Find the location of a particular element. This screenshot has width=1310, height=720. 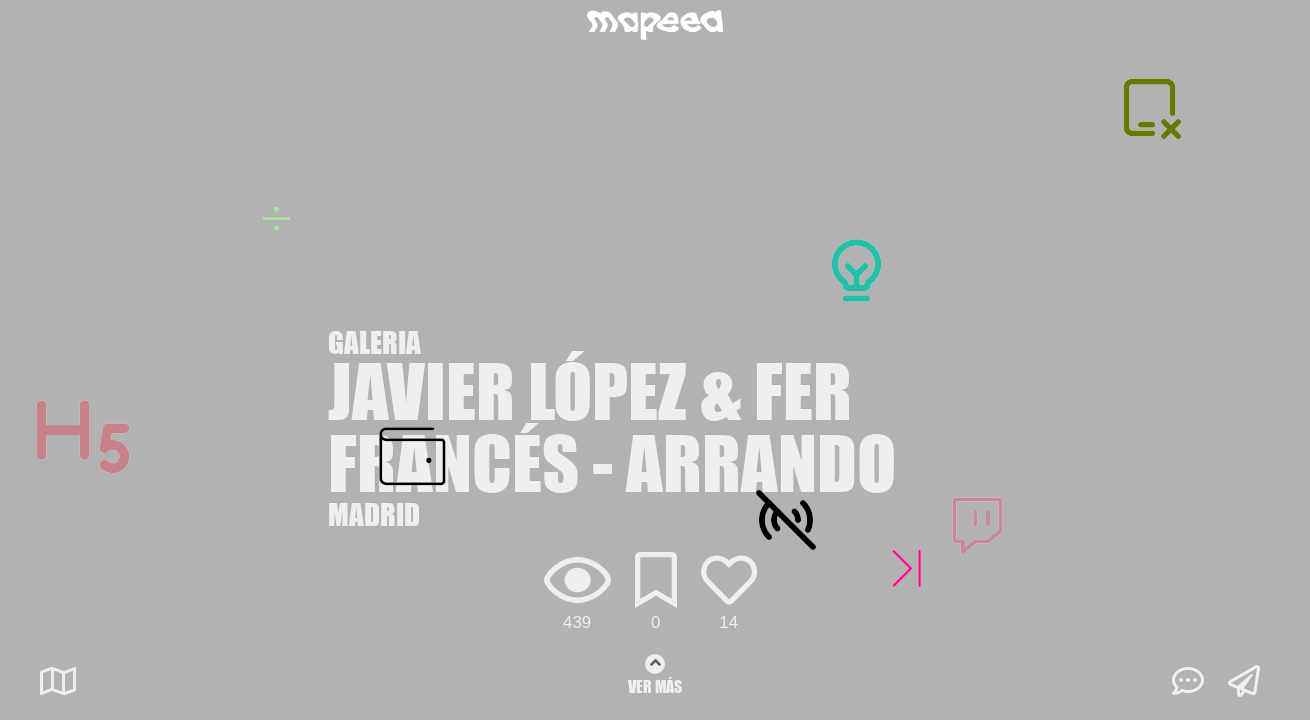

disconnect or remove iPad device is located at coordinates (1149, 107).